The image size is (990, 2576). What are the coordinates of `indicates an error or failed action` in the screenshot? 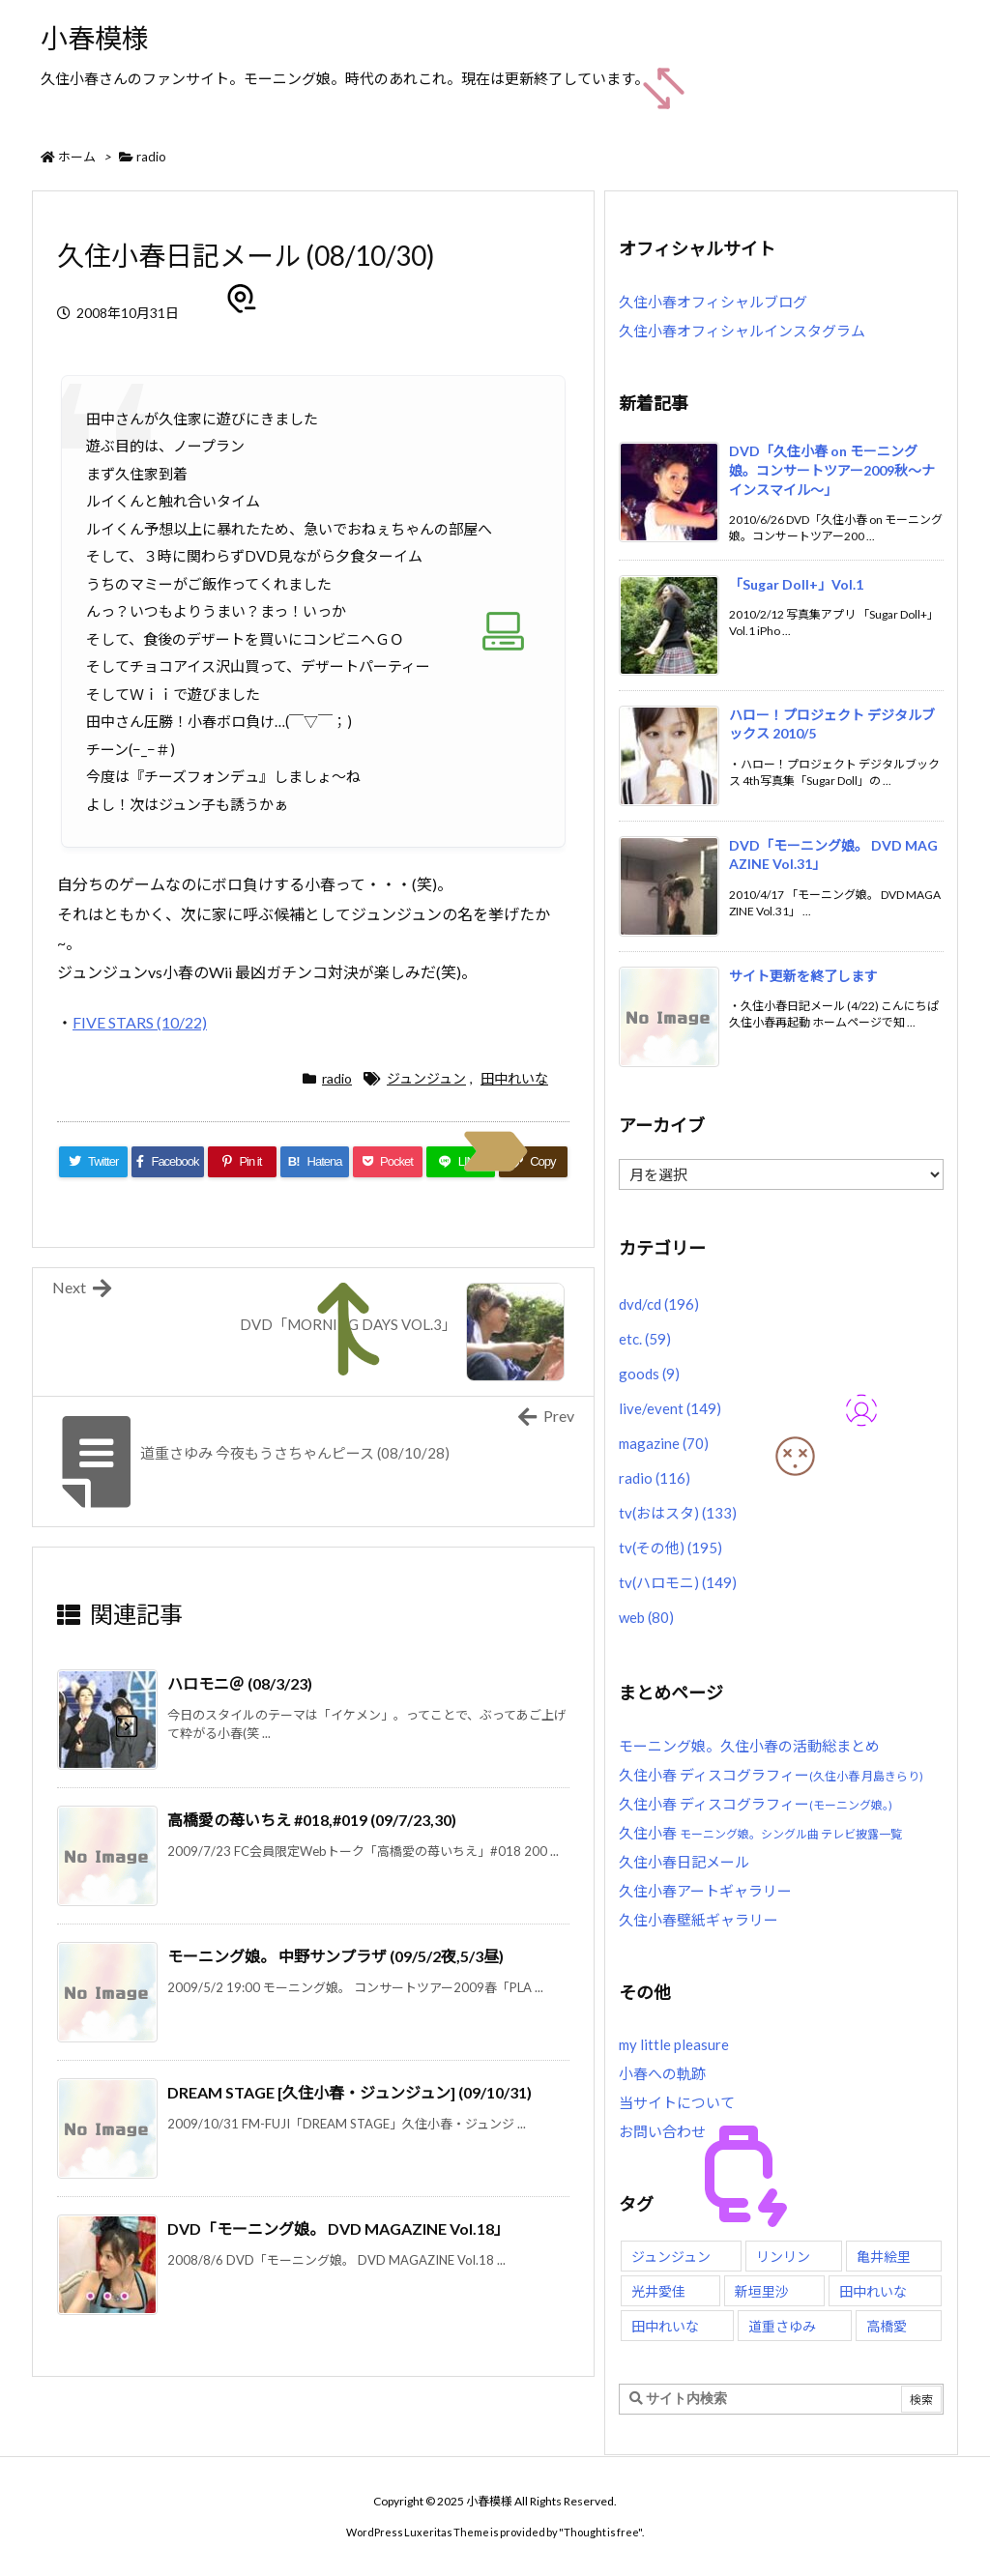 It's located at (795, 1456).